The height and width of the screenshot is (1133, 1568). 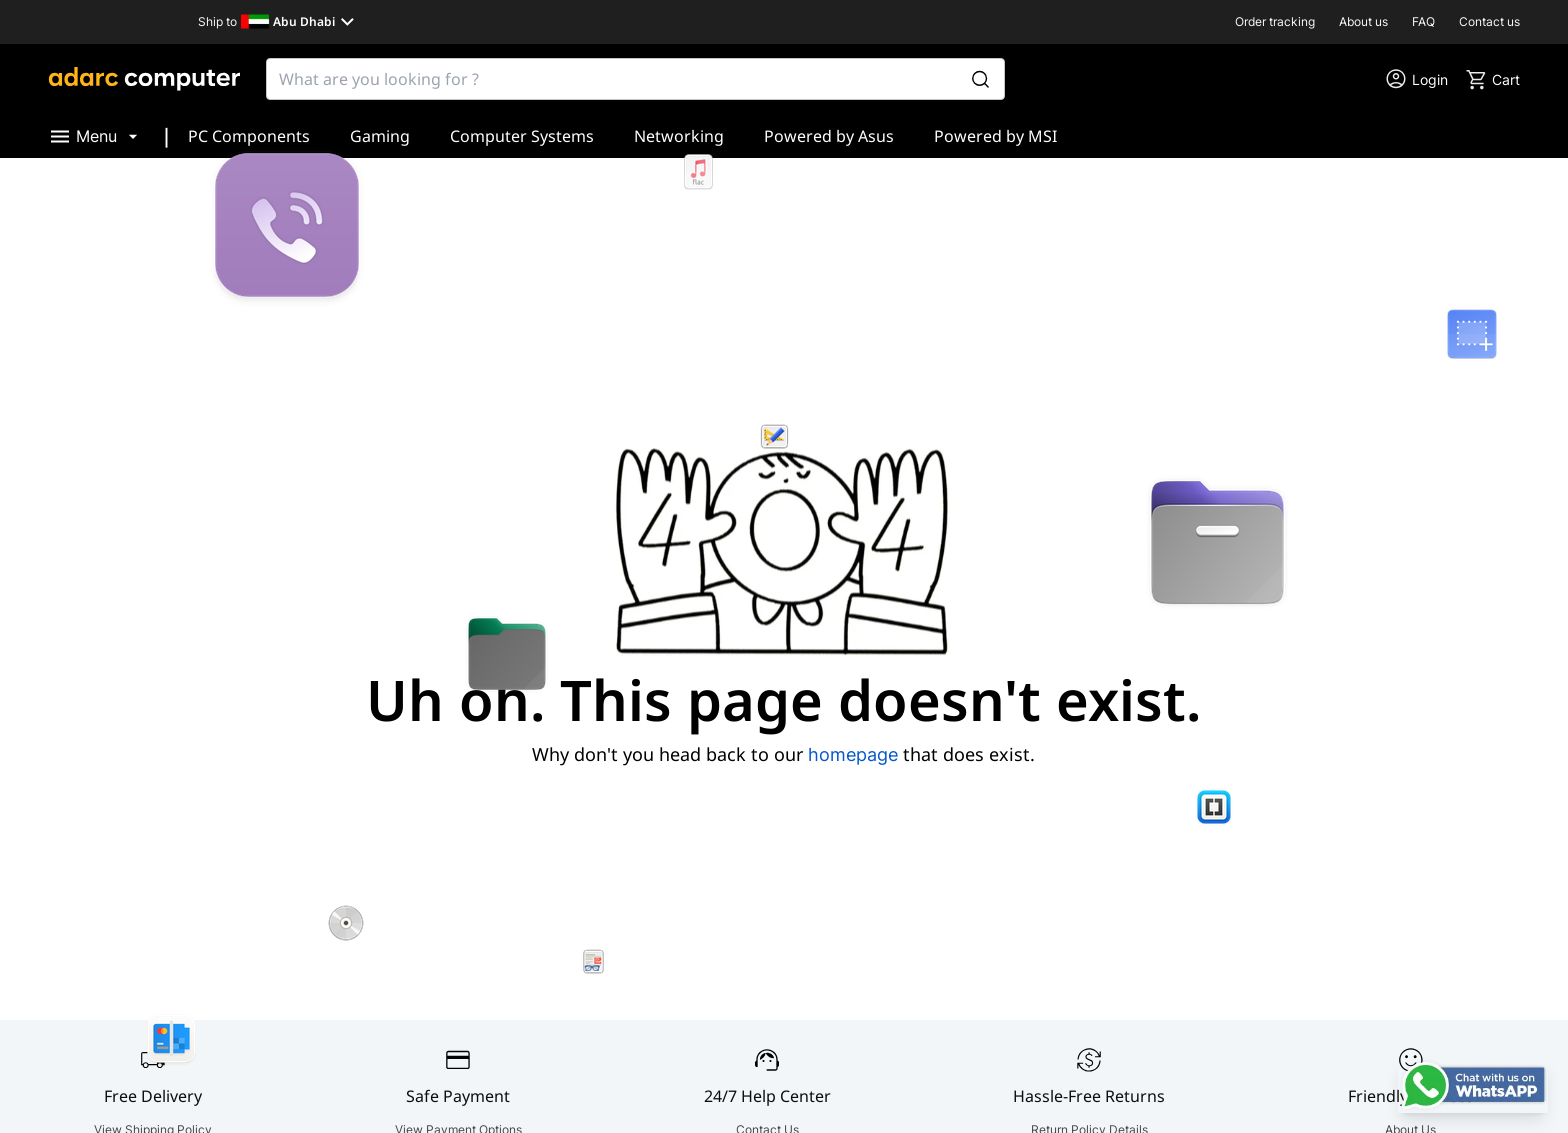 What do you see at coordinates (346, 923) in the screenshot?
I see `indicates a DVD-RAM disc device` at bounding box center [346, 923].